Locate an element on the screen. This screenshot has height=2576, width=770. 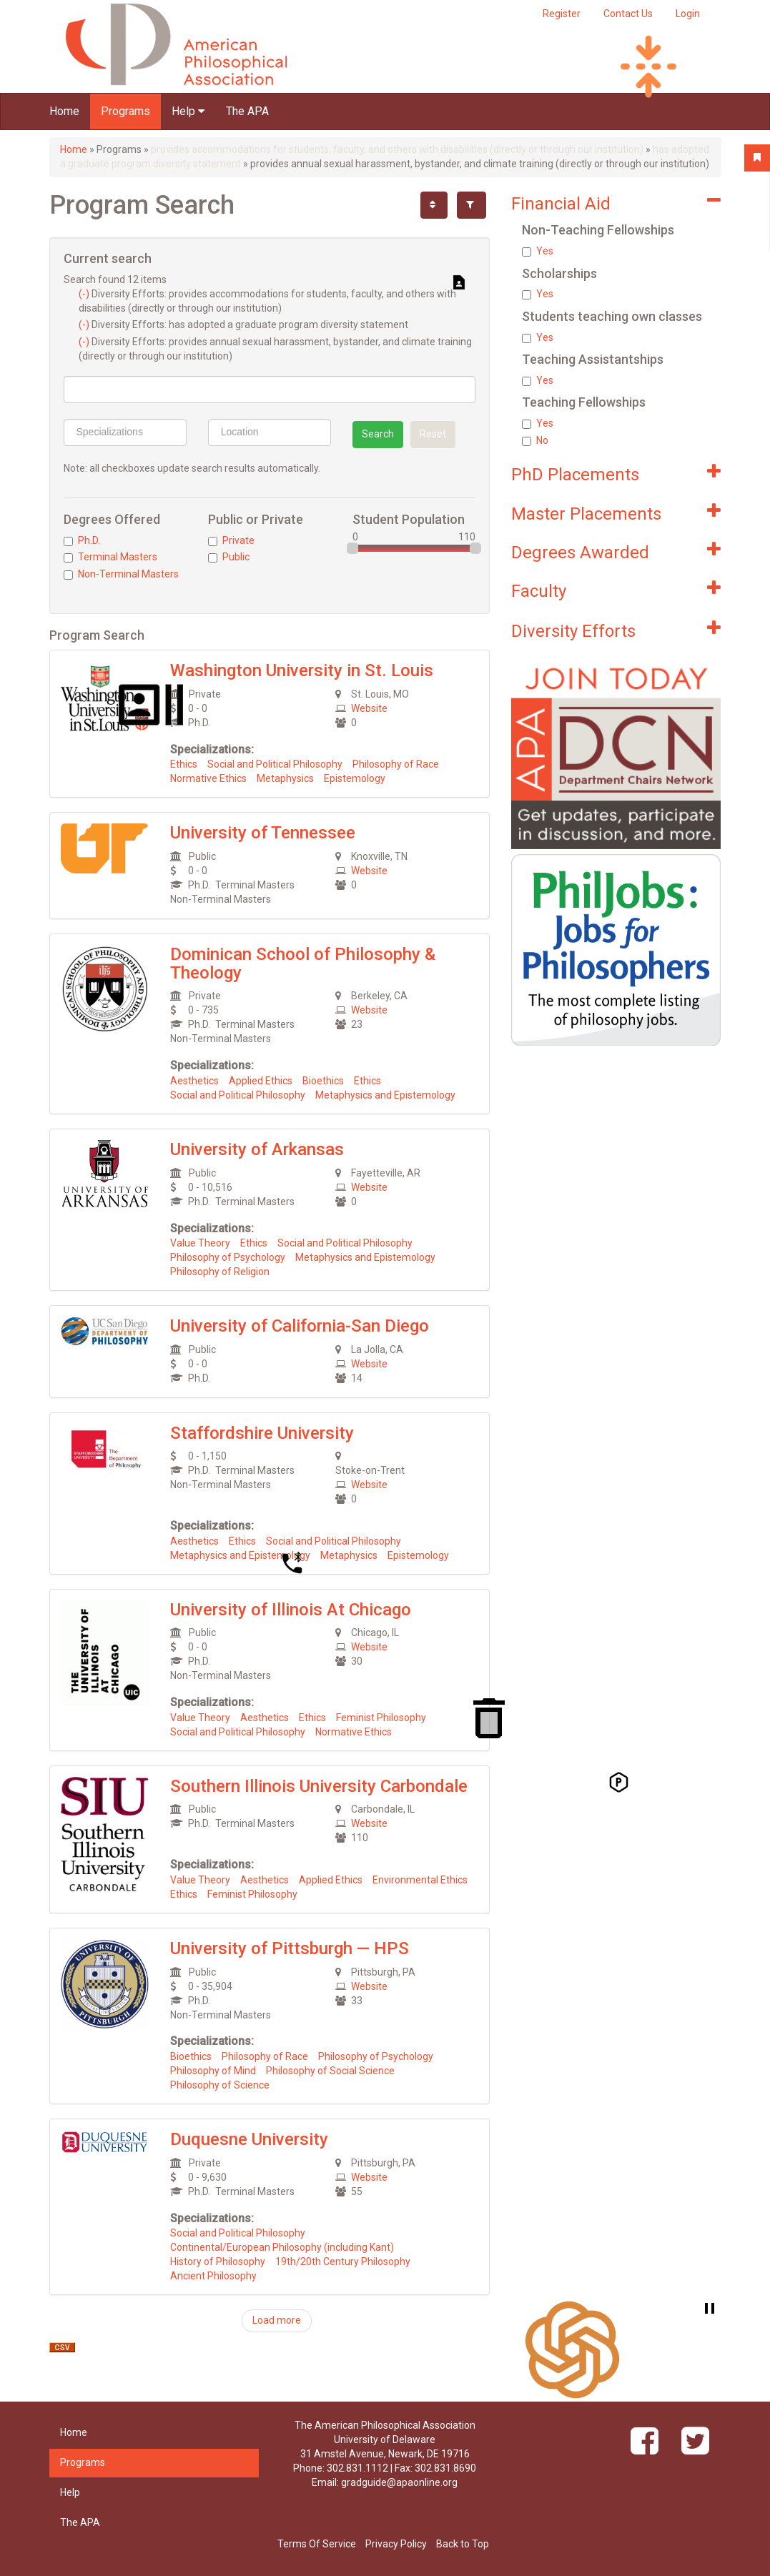
indicates parking available or parking location is located at coordinates (618, 1782).